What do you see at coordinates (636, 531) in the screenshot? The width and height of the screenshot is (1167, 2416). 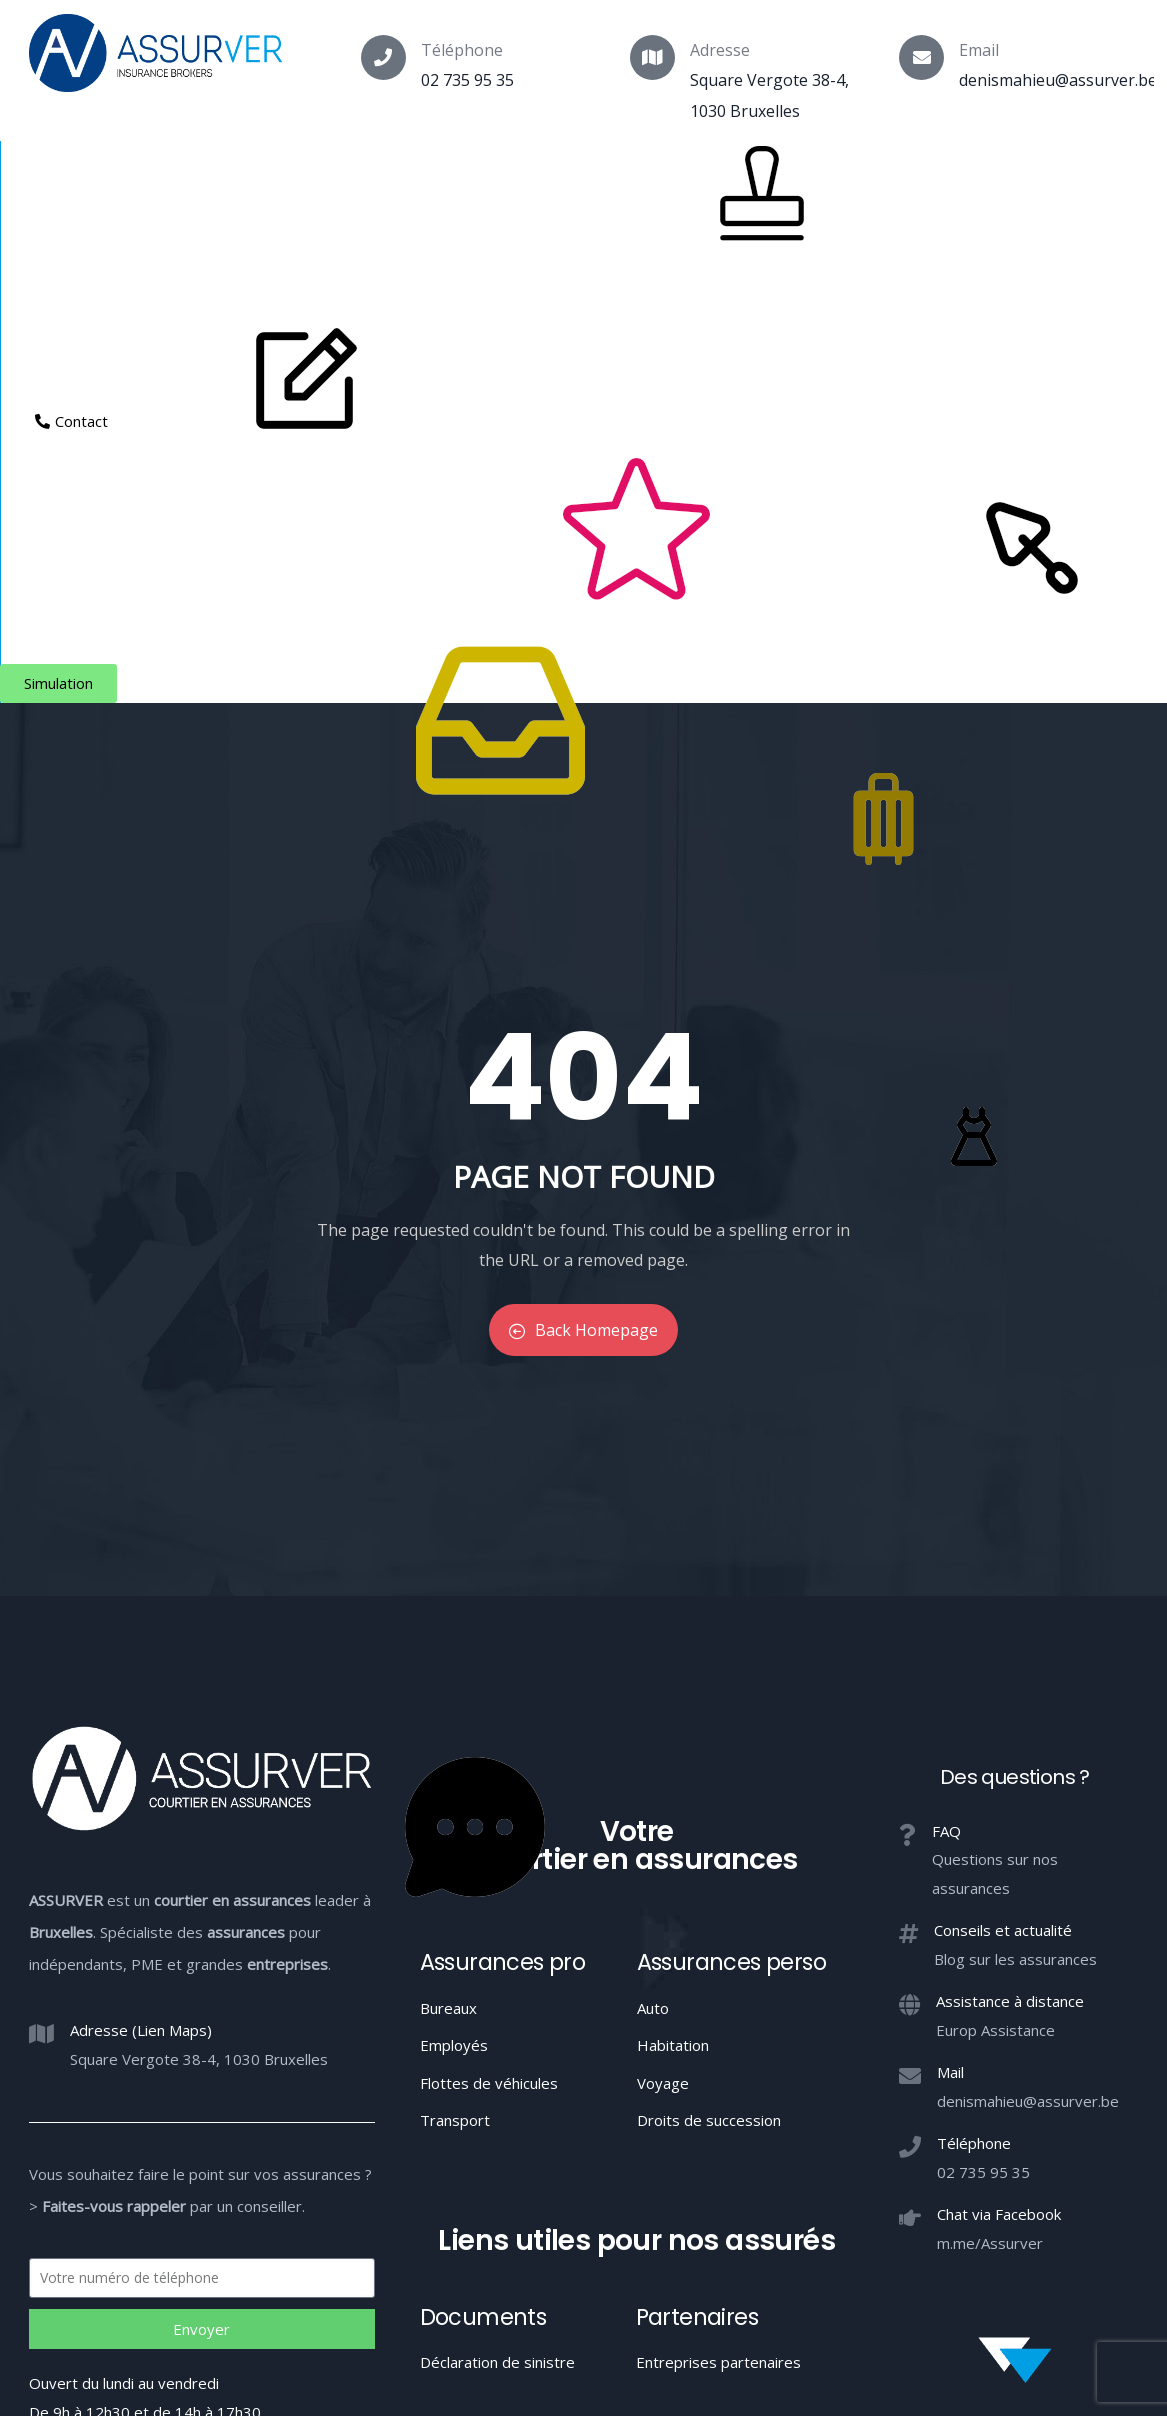 I see `add to favorites` at bounding box center [636, 531].